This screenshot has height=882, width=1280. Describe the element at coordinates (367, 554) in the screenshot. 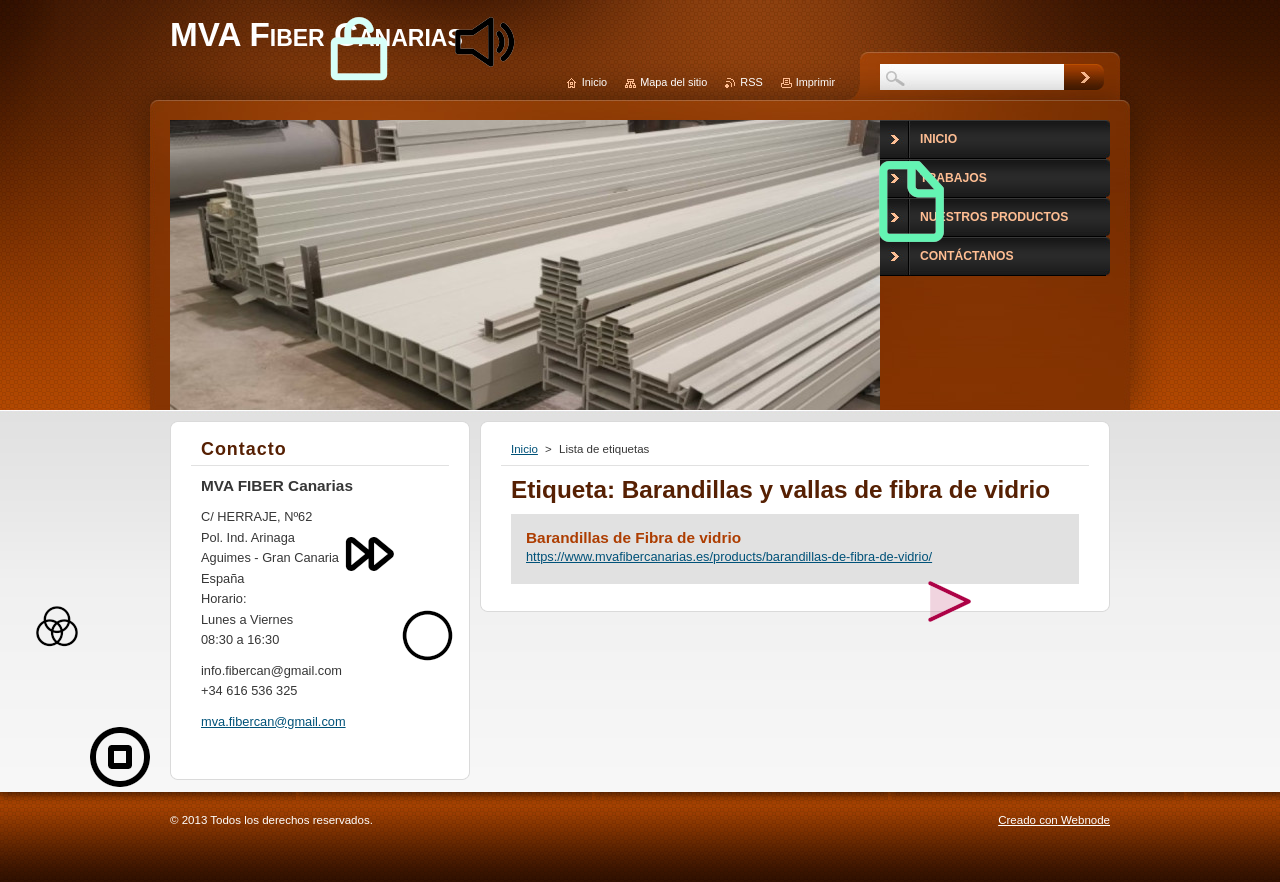

I see `fast forward media playback` at that location.